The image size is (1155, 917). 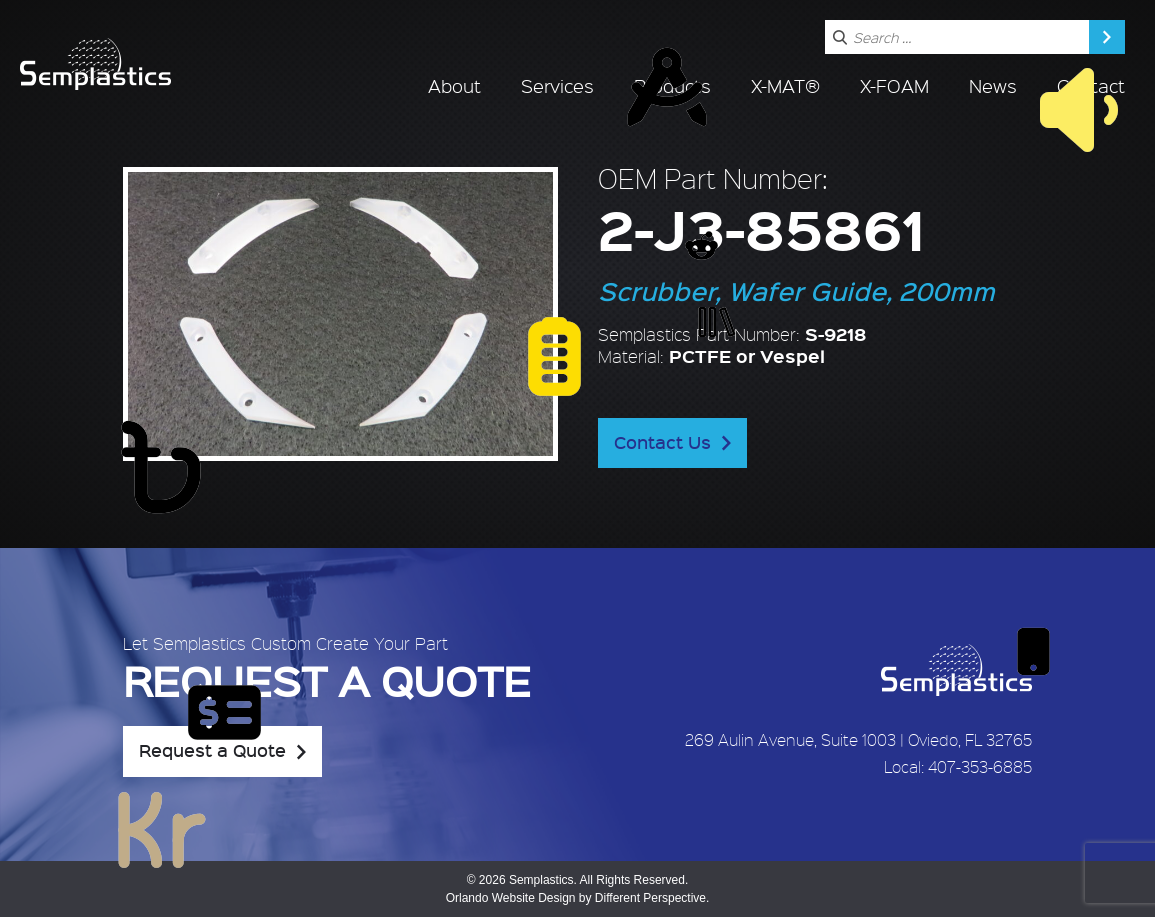 I want to click on indicates full or high battery level, so click(x=554, y=356).